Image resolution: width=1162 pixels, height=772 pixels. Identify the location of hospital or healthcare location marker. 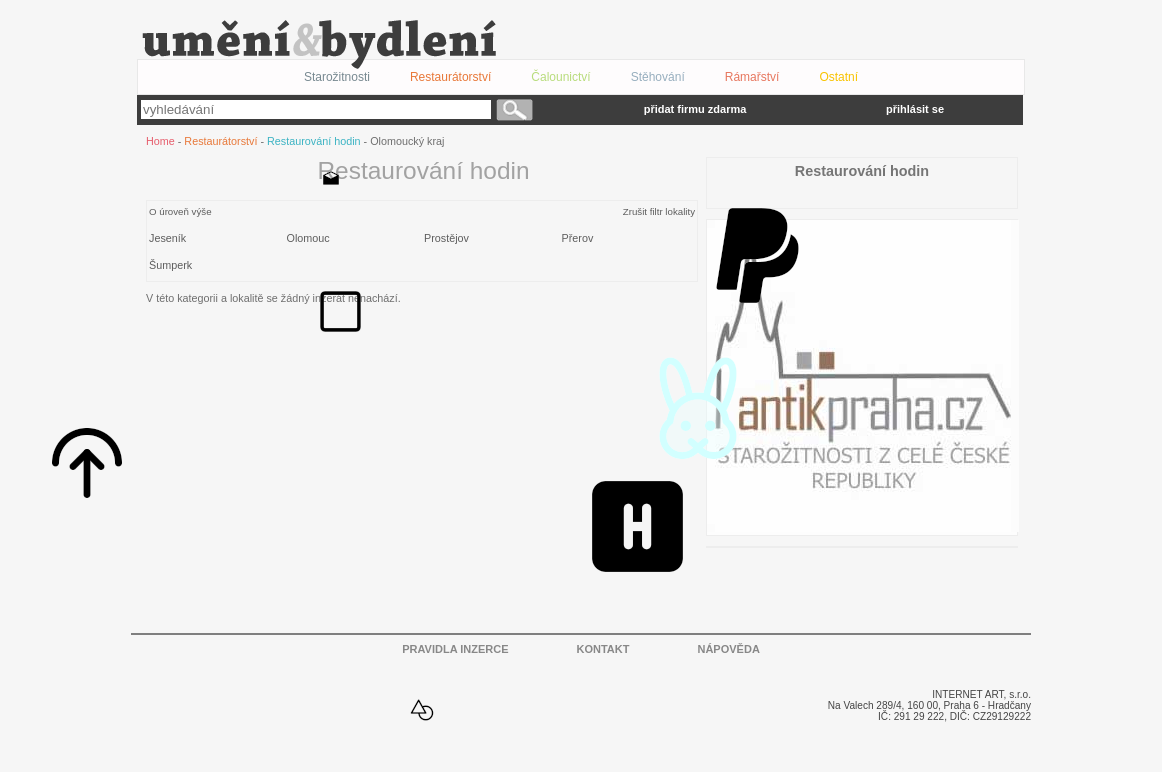
(637, 526).